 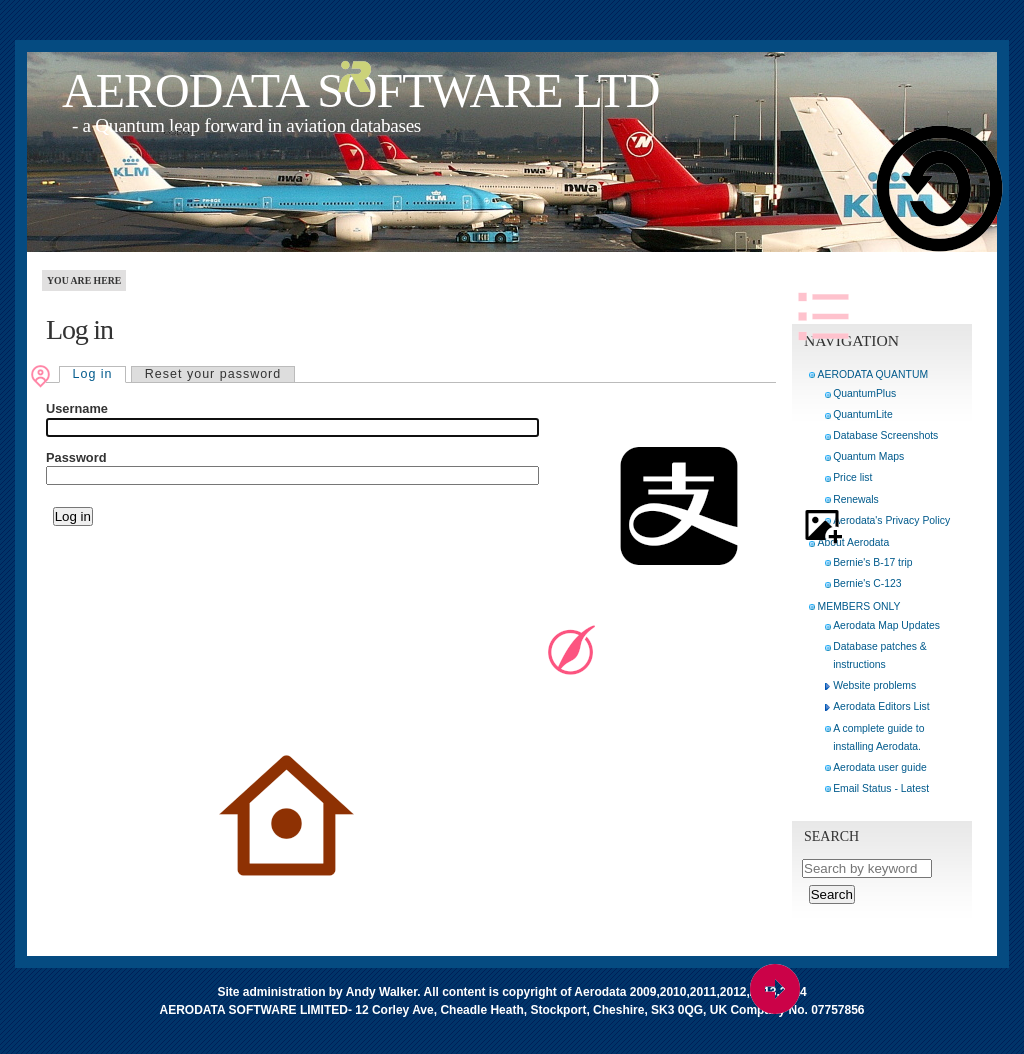 What do you see at coordinates (679, 506) in the screenshot?
I see `pay with Alipay` at bounding box center [679, 506].